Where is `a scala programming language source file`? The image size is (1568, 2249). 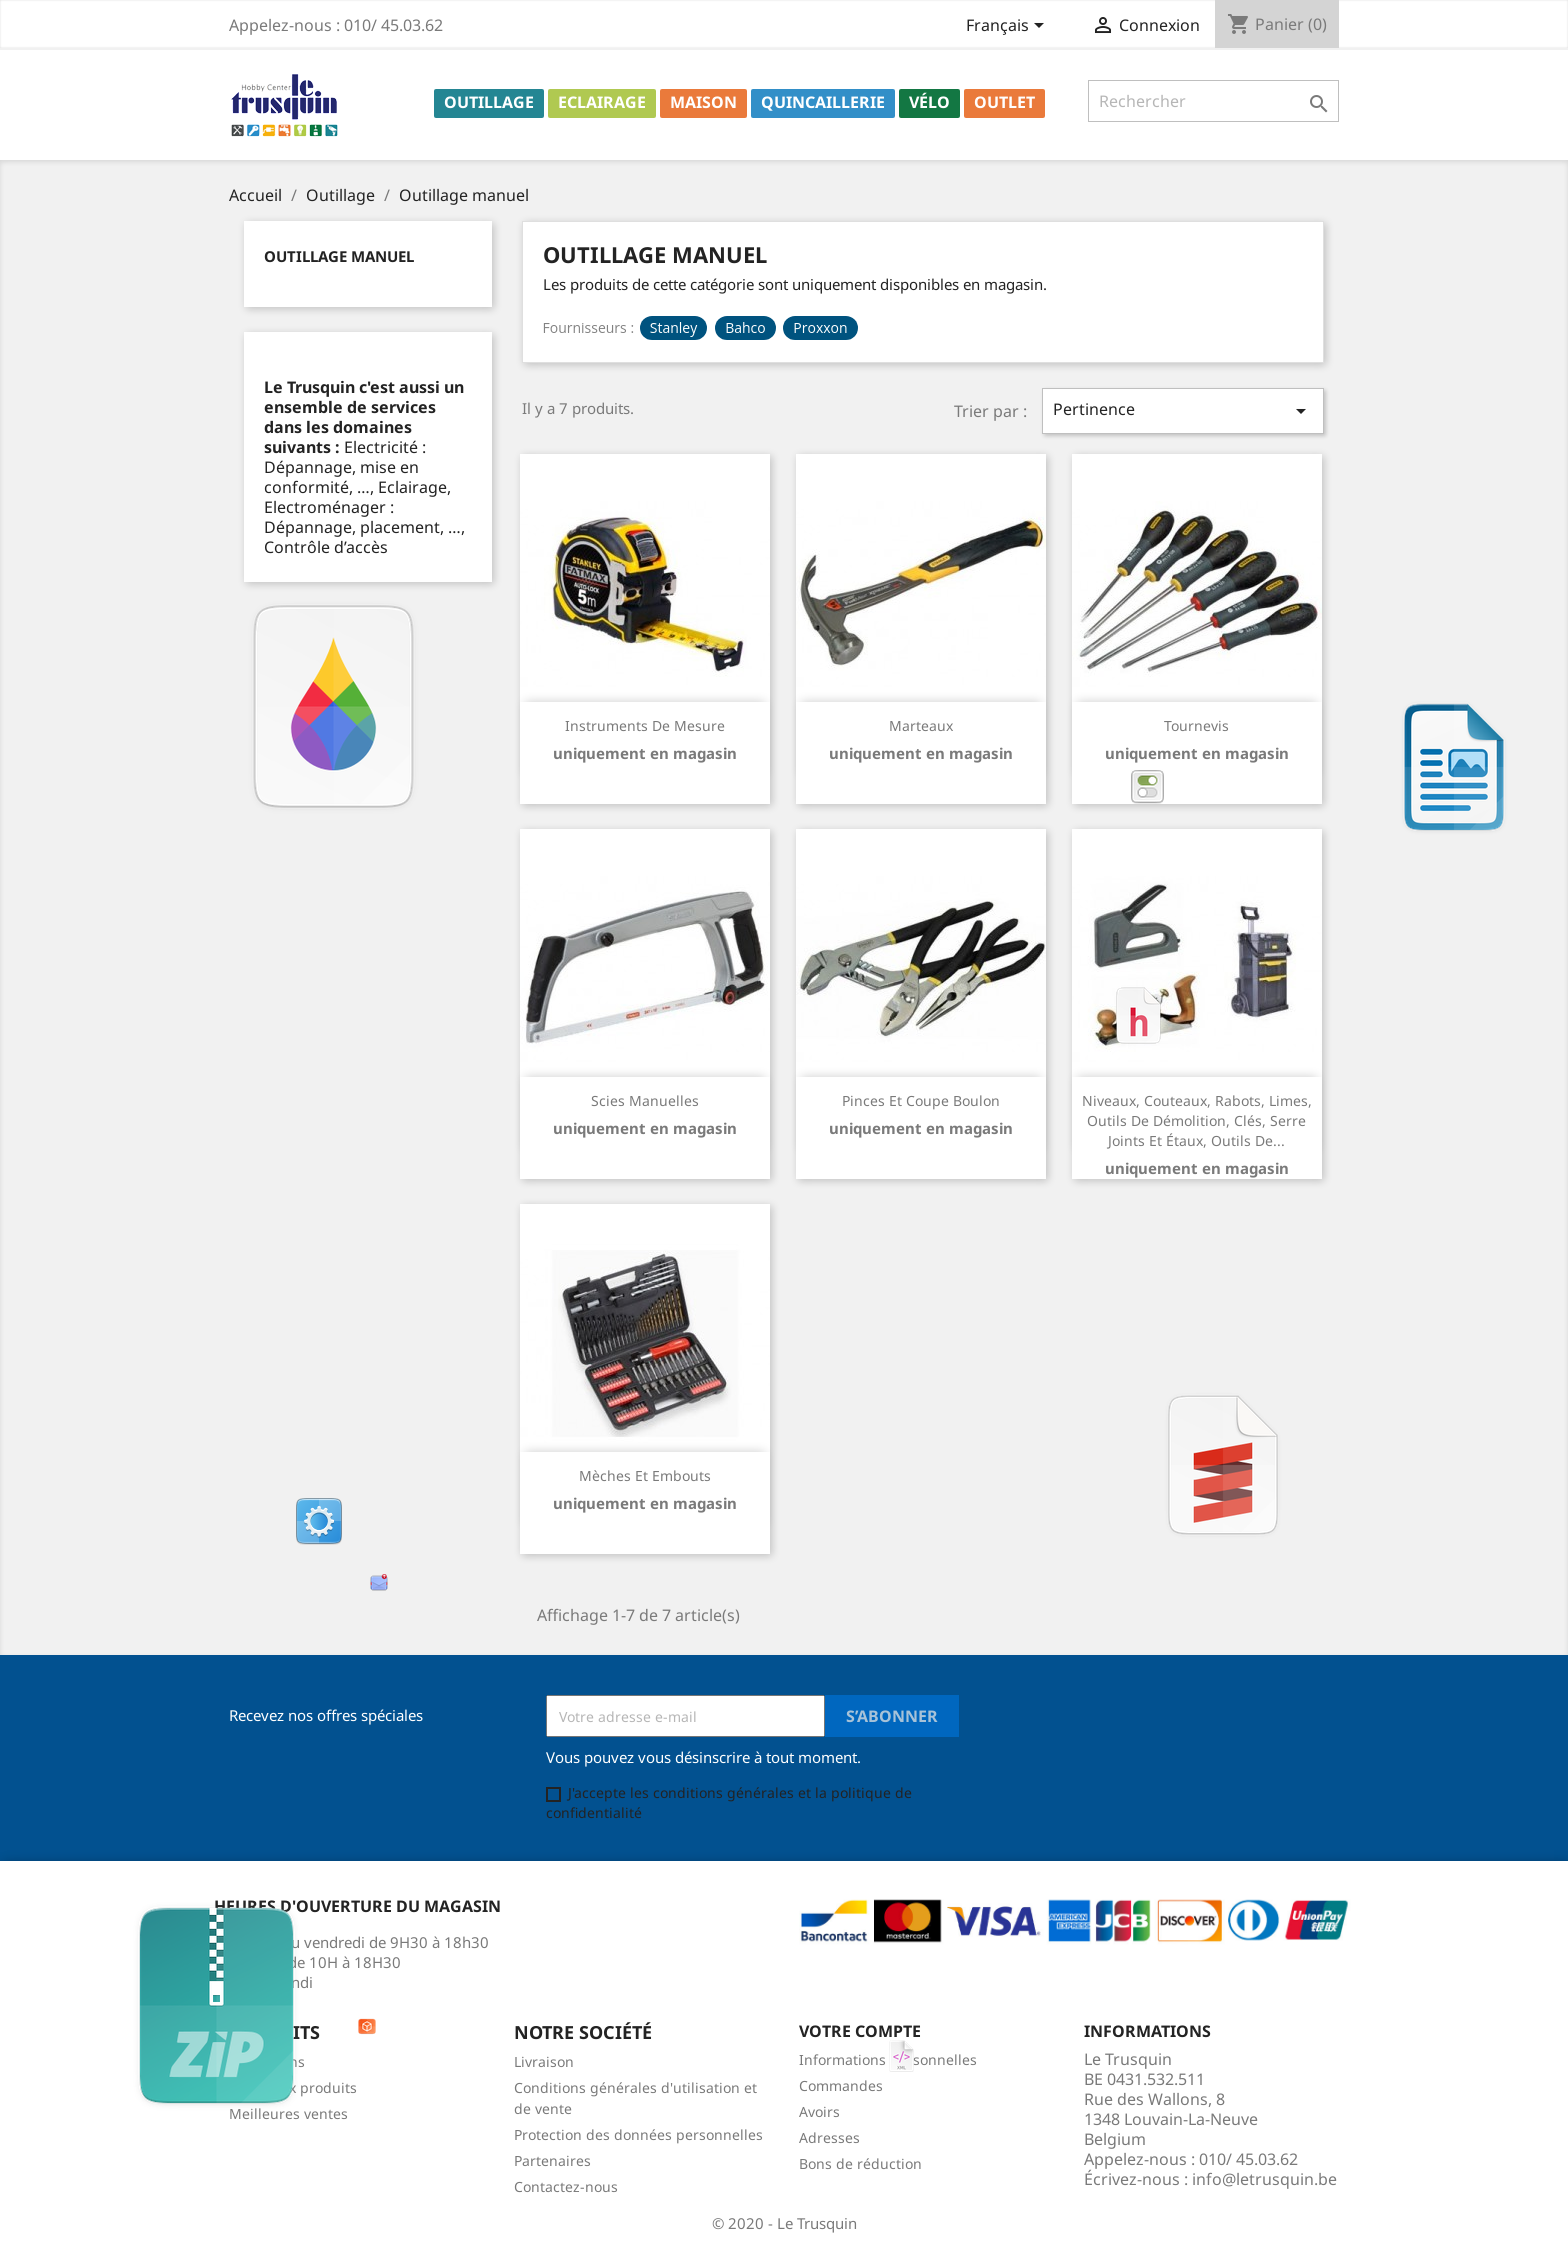
a scala programming language source file is located at coordinates (1223, 1465).